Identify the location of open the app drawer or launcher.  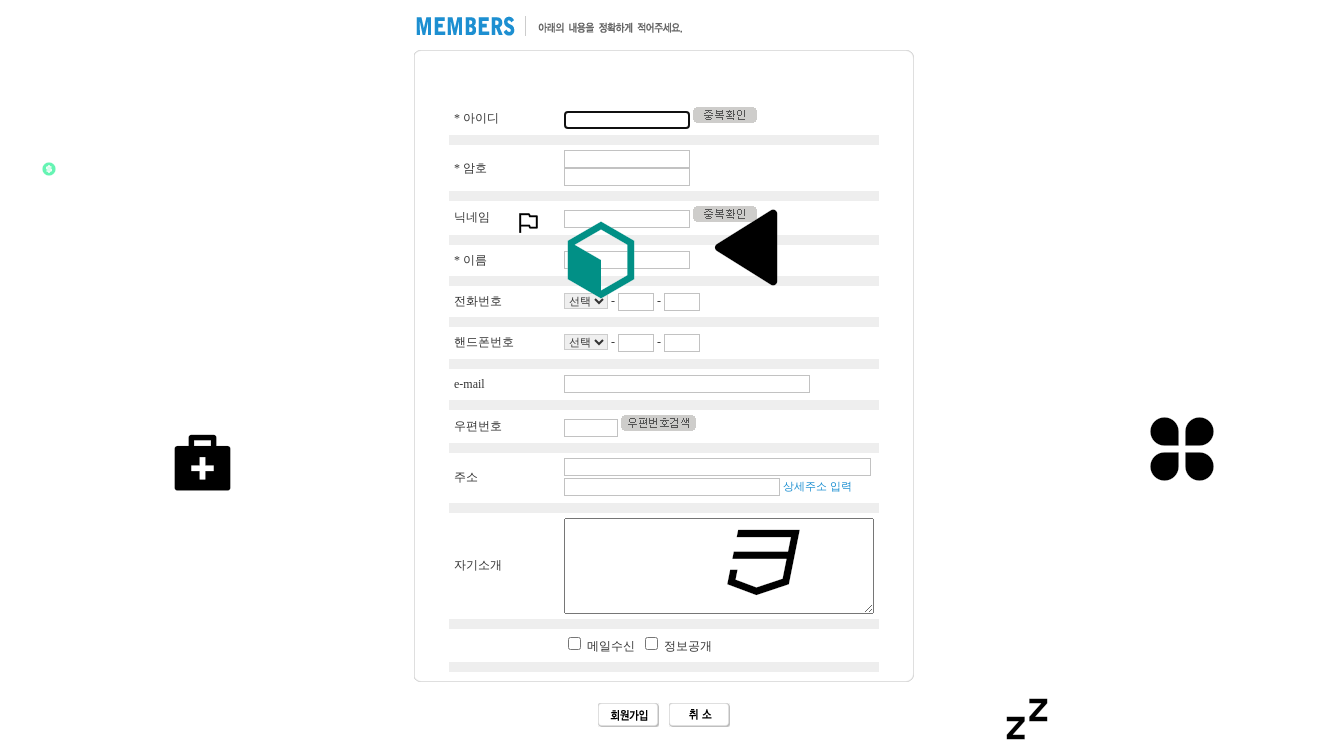
(1182, 449).